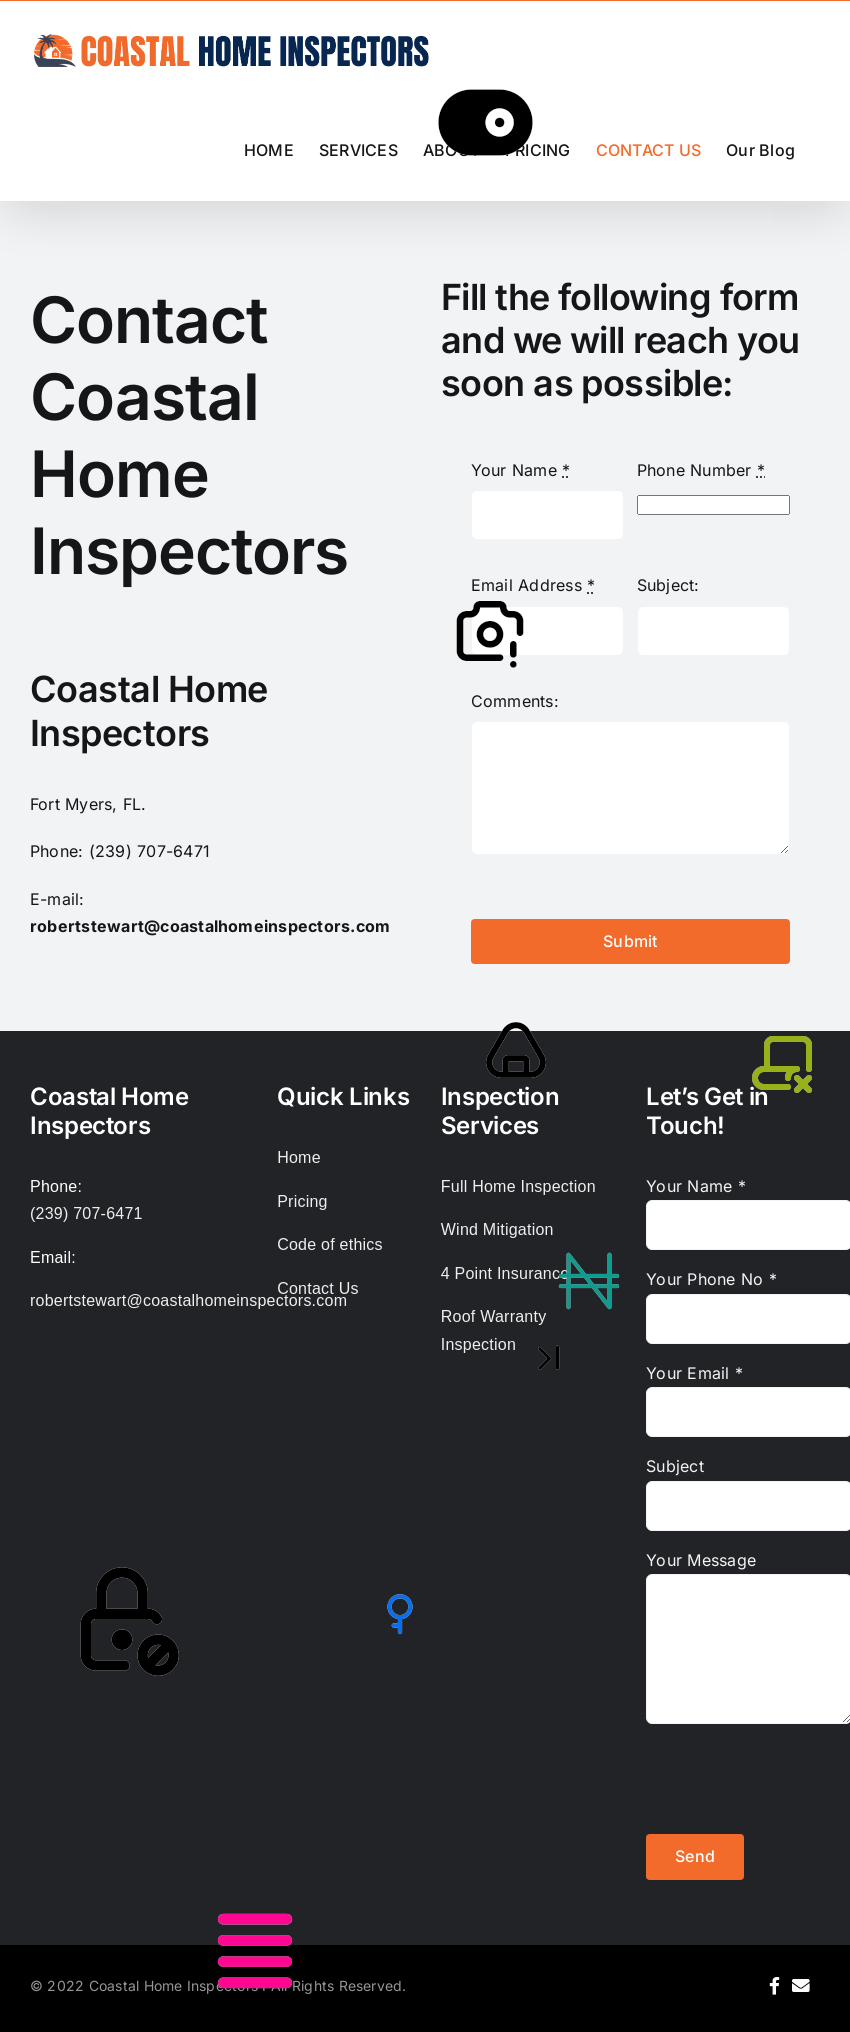 This screenshot has height=2032, width=850. Describe the element at coordinates (485, 122) in the screenshot. I see `toggle switch in the on/enabled position` at that location.